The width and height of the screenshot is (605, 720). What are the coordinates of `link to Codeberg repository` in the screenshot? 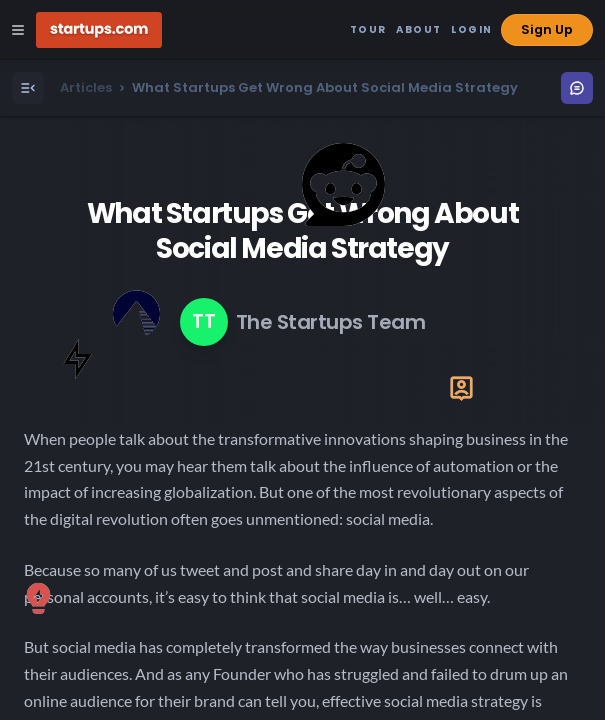 It's located at (136, 312).